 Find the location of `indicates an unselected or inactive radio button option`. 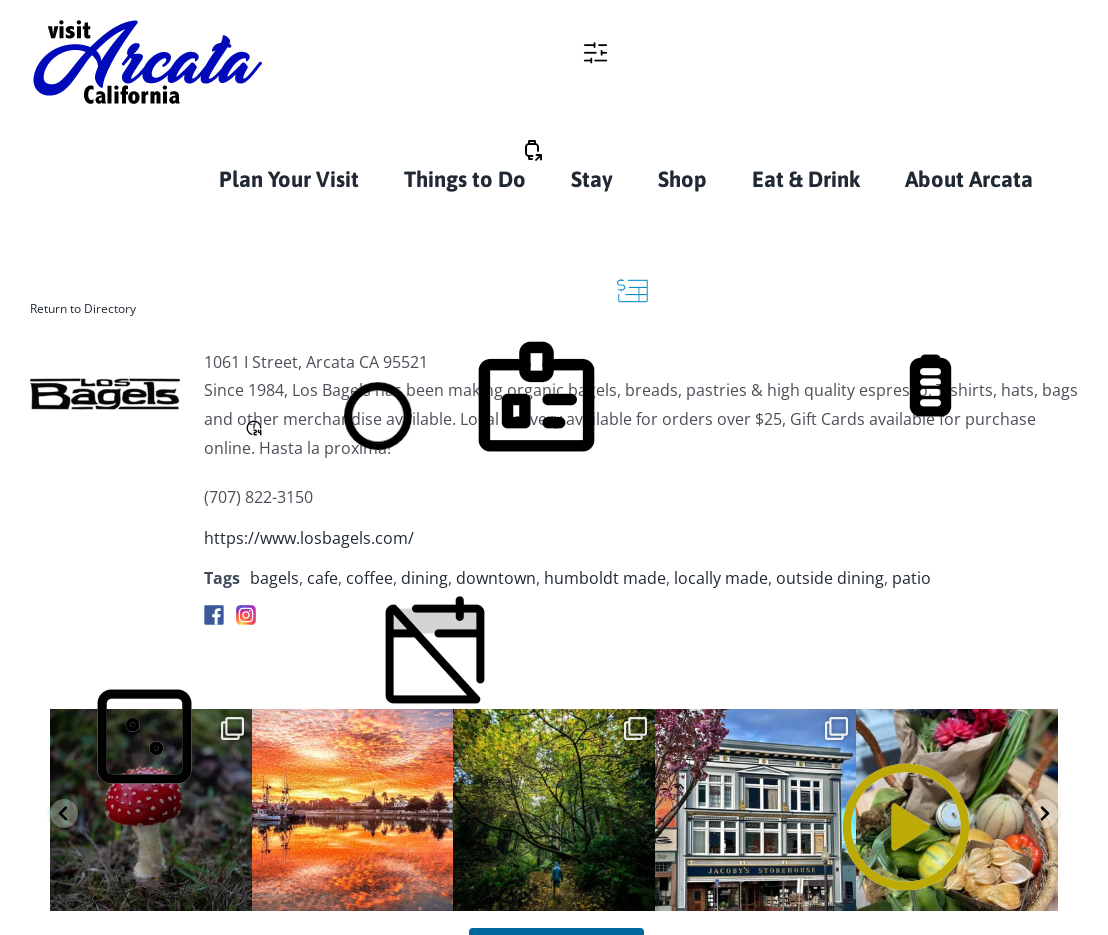

indicates an unselected or inactive radio button option is located at coordinates (378, 416).